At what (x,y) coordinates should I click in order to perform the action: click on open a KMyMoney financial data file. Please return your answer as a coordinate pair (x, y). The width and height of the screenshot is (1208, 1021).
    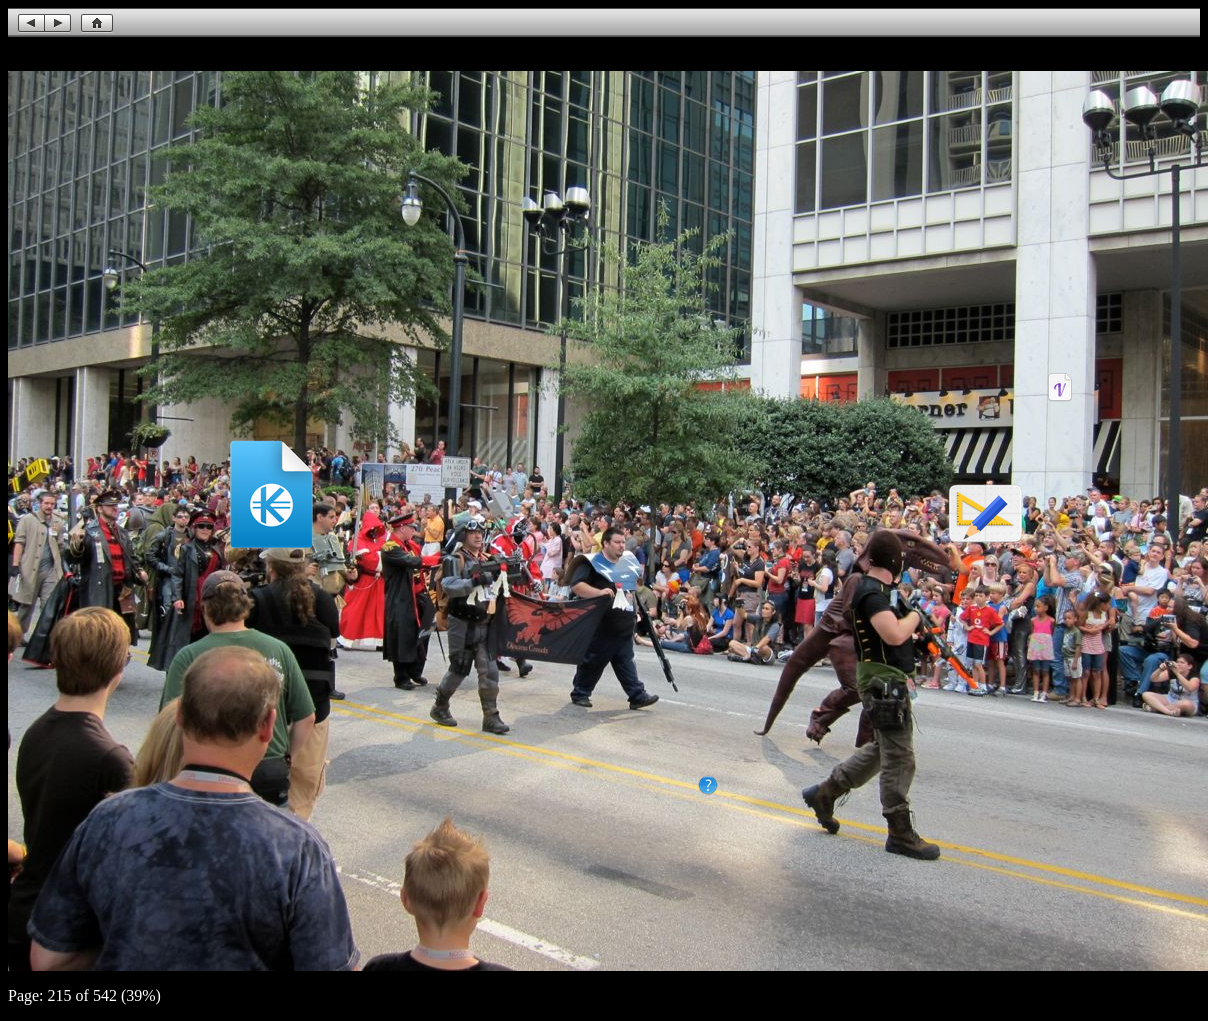
    Looking at the image, I should click on (271, 496).